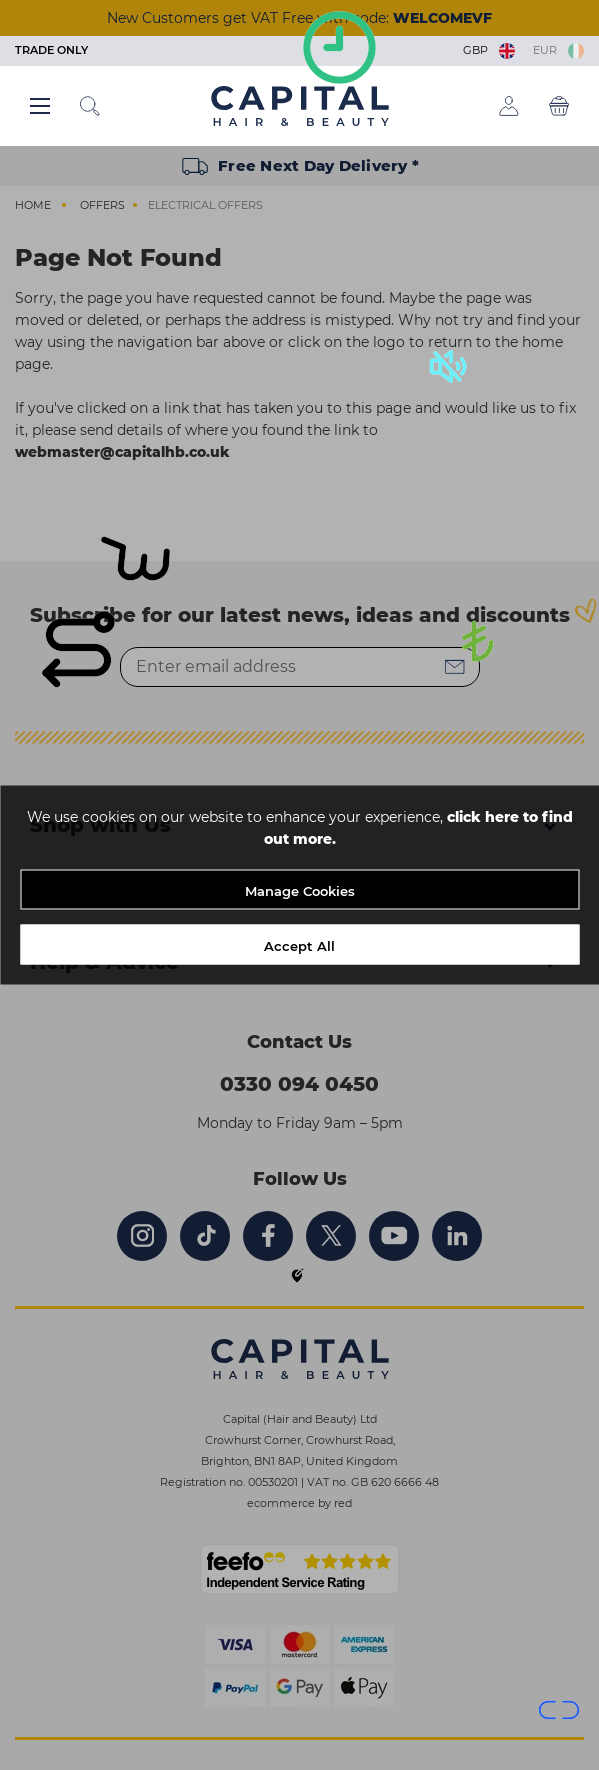 This screenshot has height=1770, width=599. What do you see at coordinates (135, 558) in the screenshot?
I see `open the Wish shopping app` at bounding box center [135, 558].